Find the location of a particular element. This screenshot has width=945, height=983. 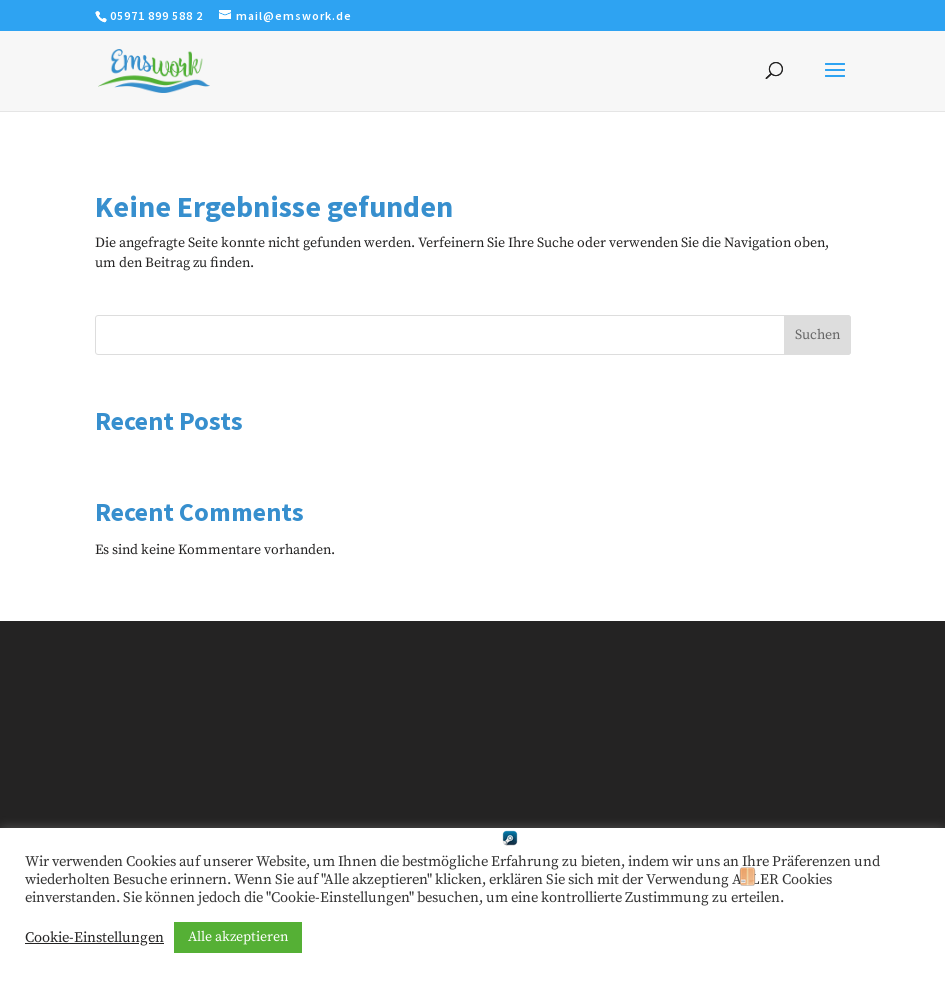

open the steam gaming platform is located at coordinates (510, 838).